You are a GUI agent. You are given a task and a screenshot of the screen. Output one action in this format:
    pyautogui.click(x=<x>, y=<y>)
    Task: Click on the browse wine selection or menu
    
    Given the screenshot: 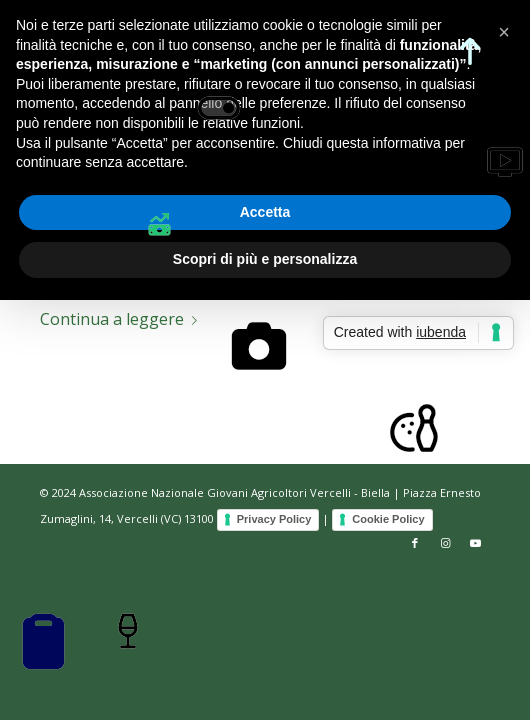 What is the action you would take?
    pyautogui.click(x=128, y=631)
    